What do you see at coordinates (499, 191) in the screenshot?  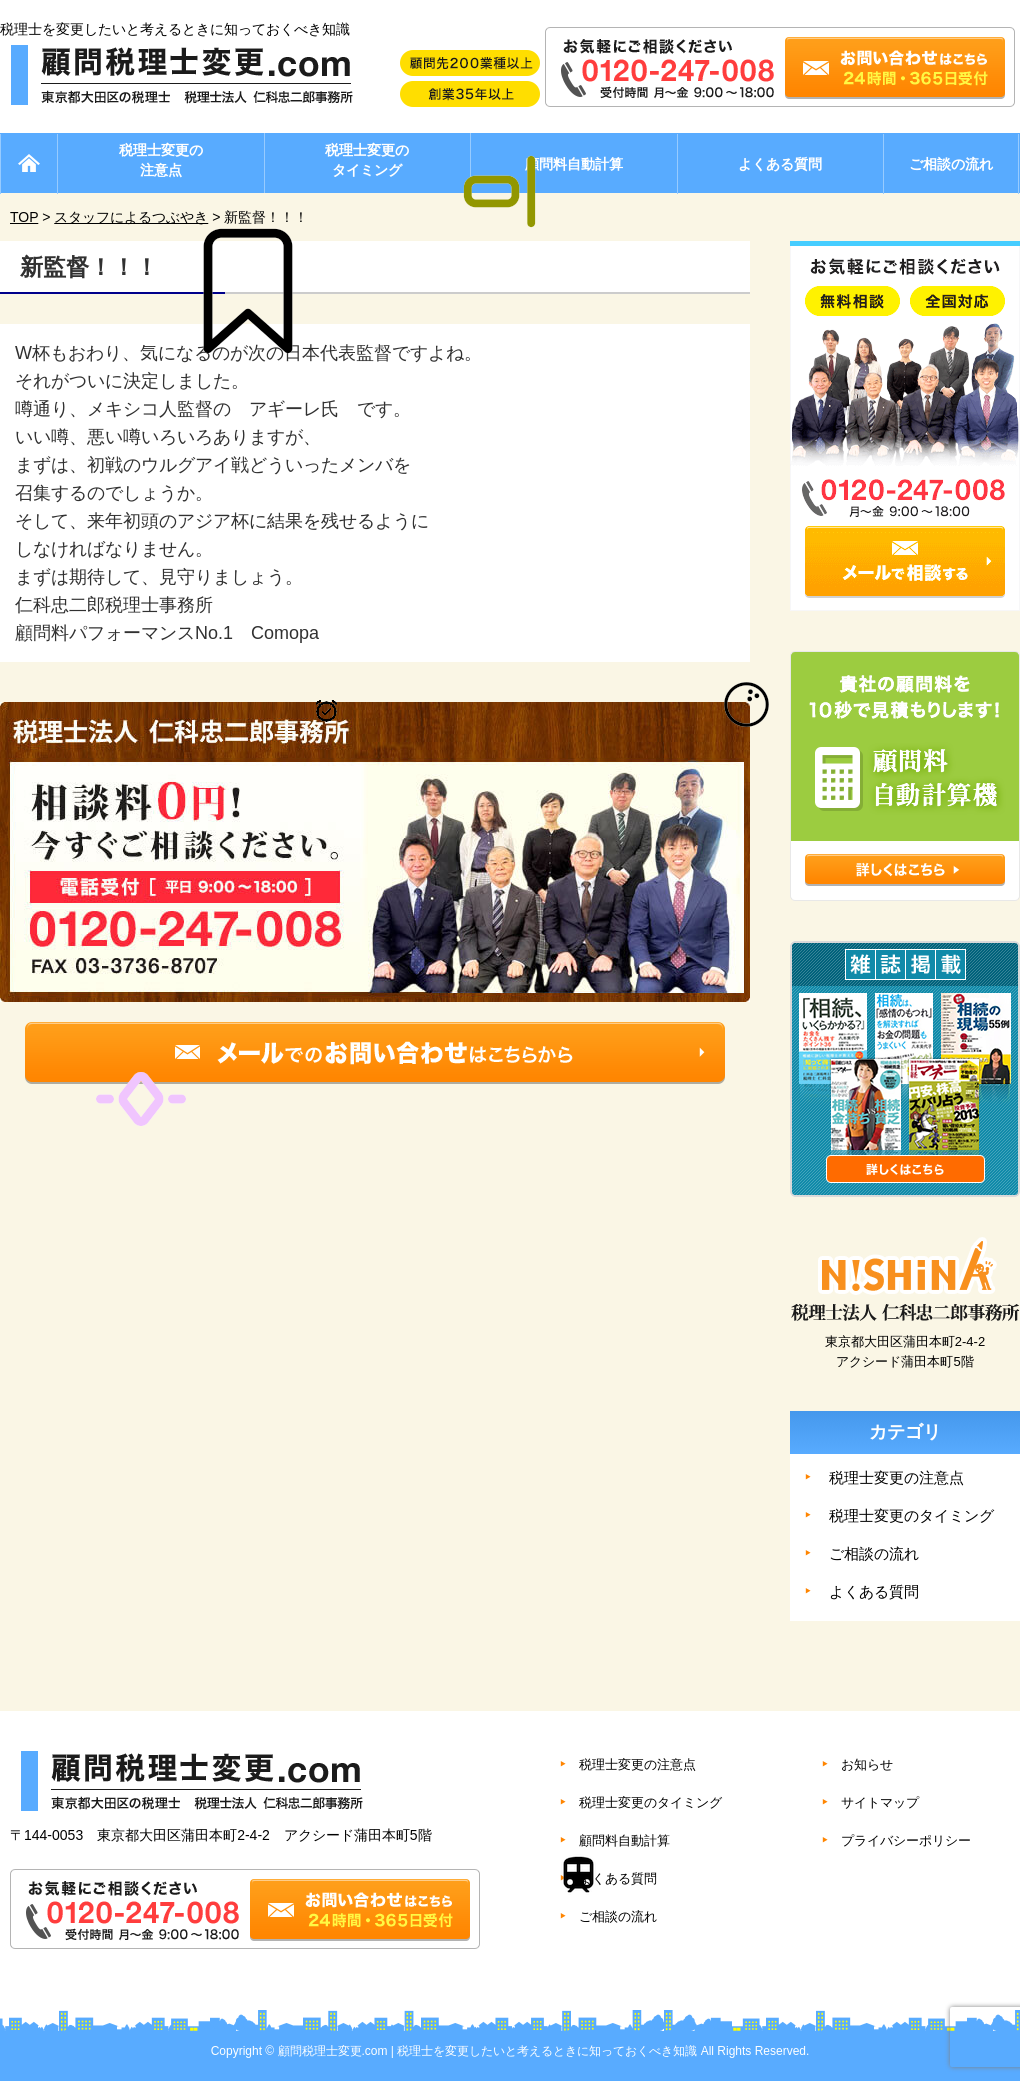 I see `align selected element to the right` at bounding box center [499, 191].